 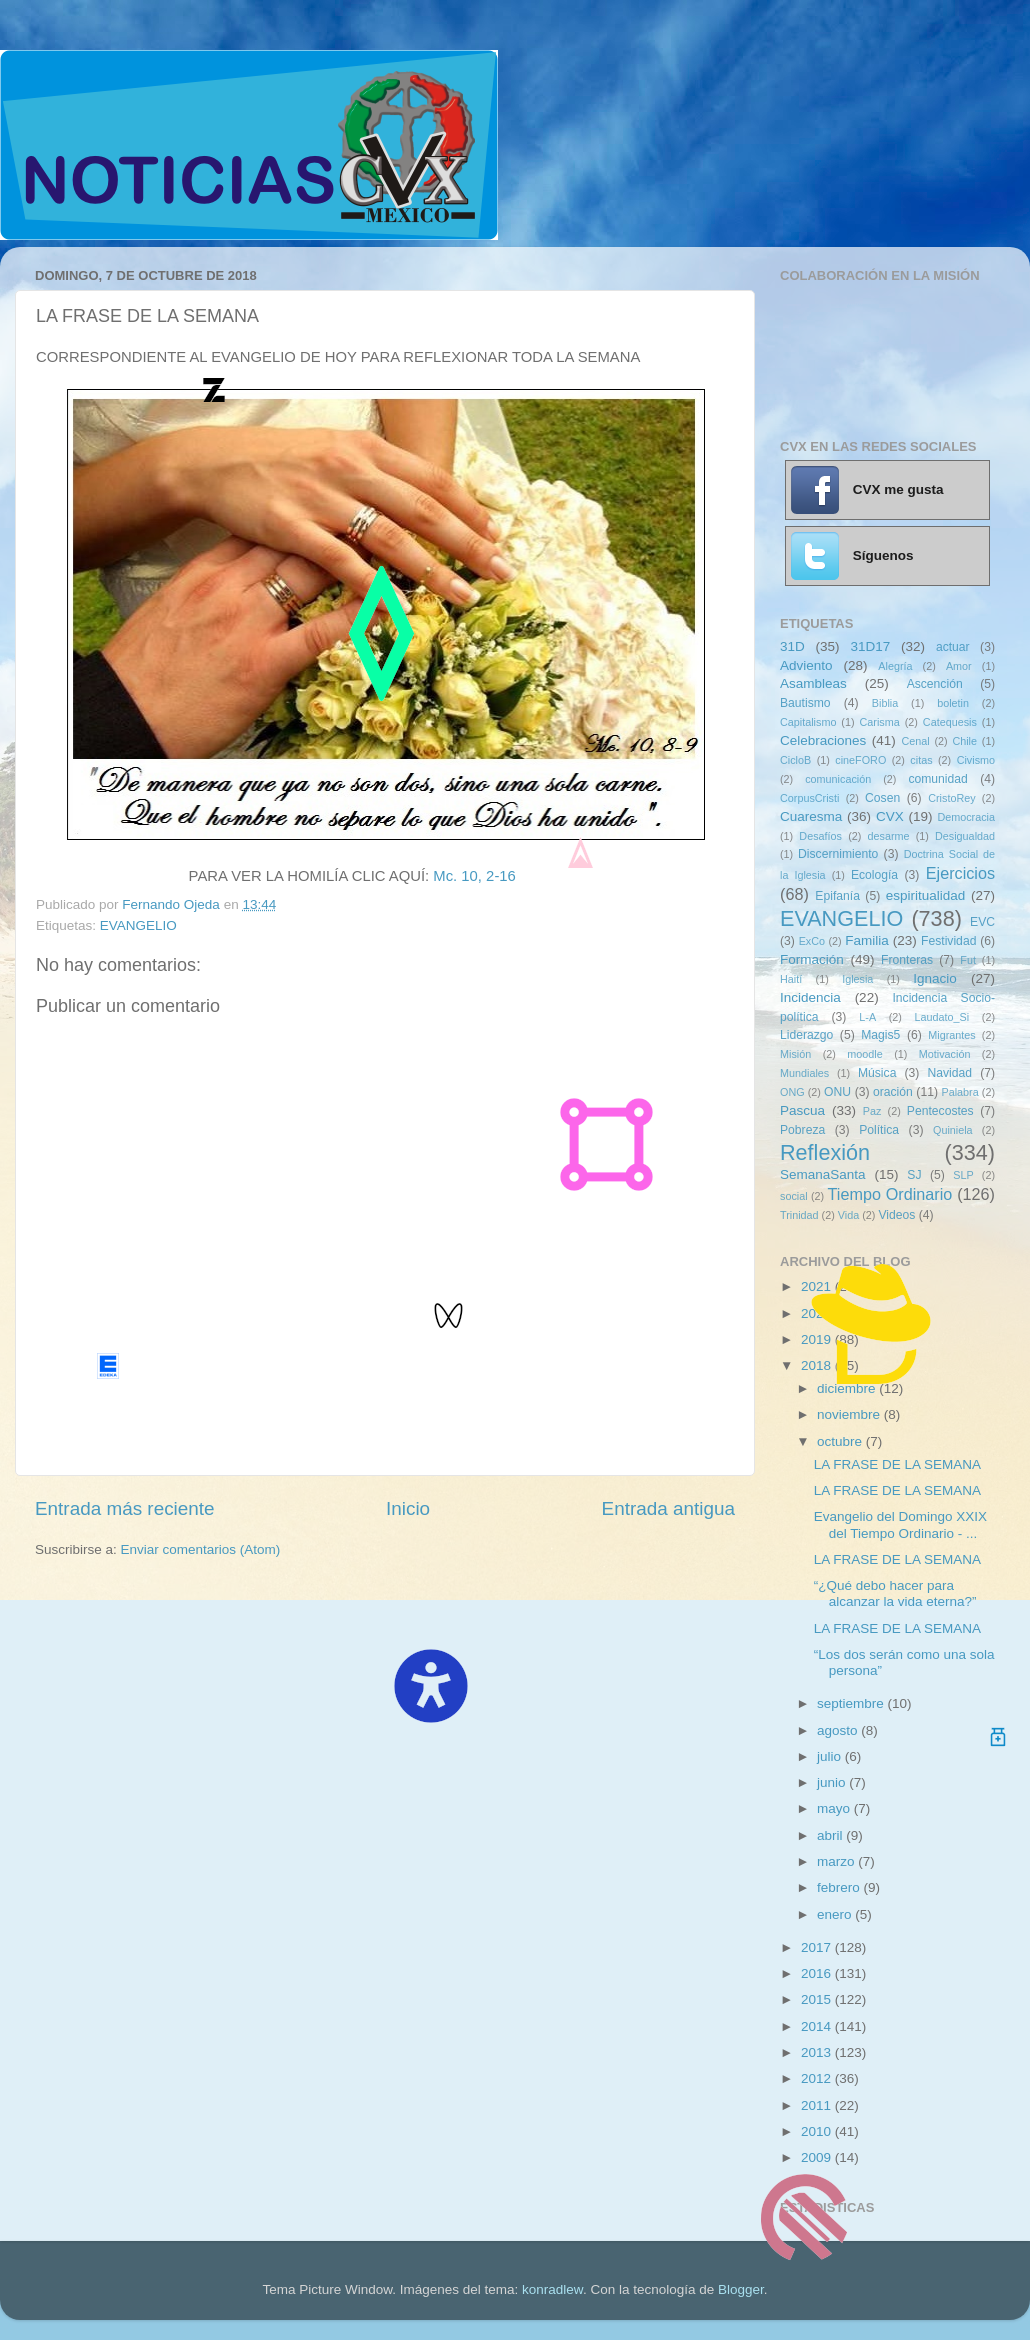 What do you see at coordinates (580, 852) in the screenshot?
I see `lucia authentication service logo` at bounding box center [580, 852].